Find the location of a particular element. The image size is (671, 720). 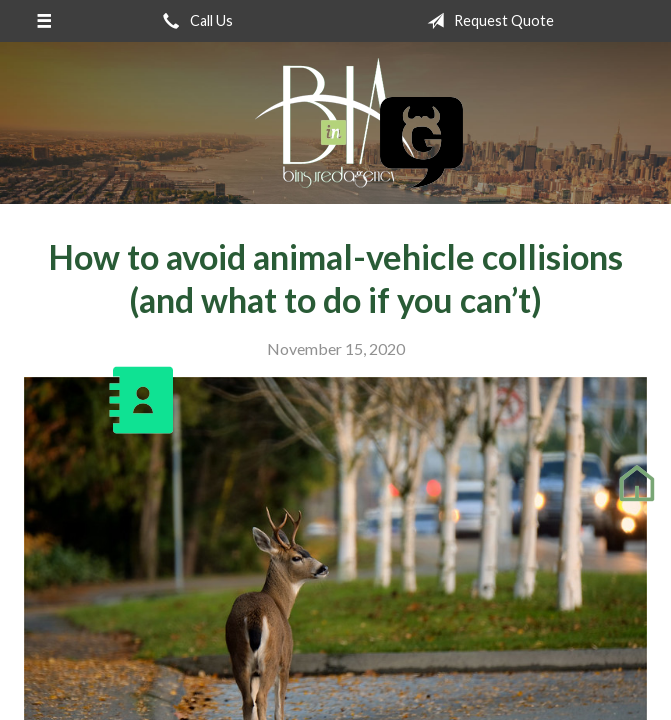

open your contacts list is located at coordinates (143, 400).